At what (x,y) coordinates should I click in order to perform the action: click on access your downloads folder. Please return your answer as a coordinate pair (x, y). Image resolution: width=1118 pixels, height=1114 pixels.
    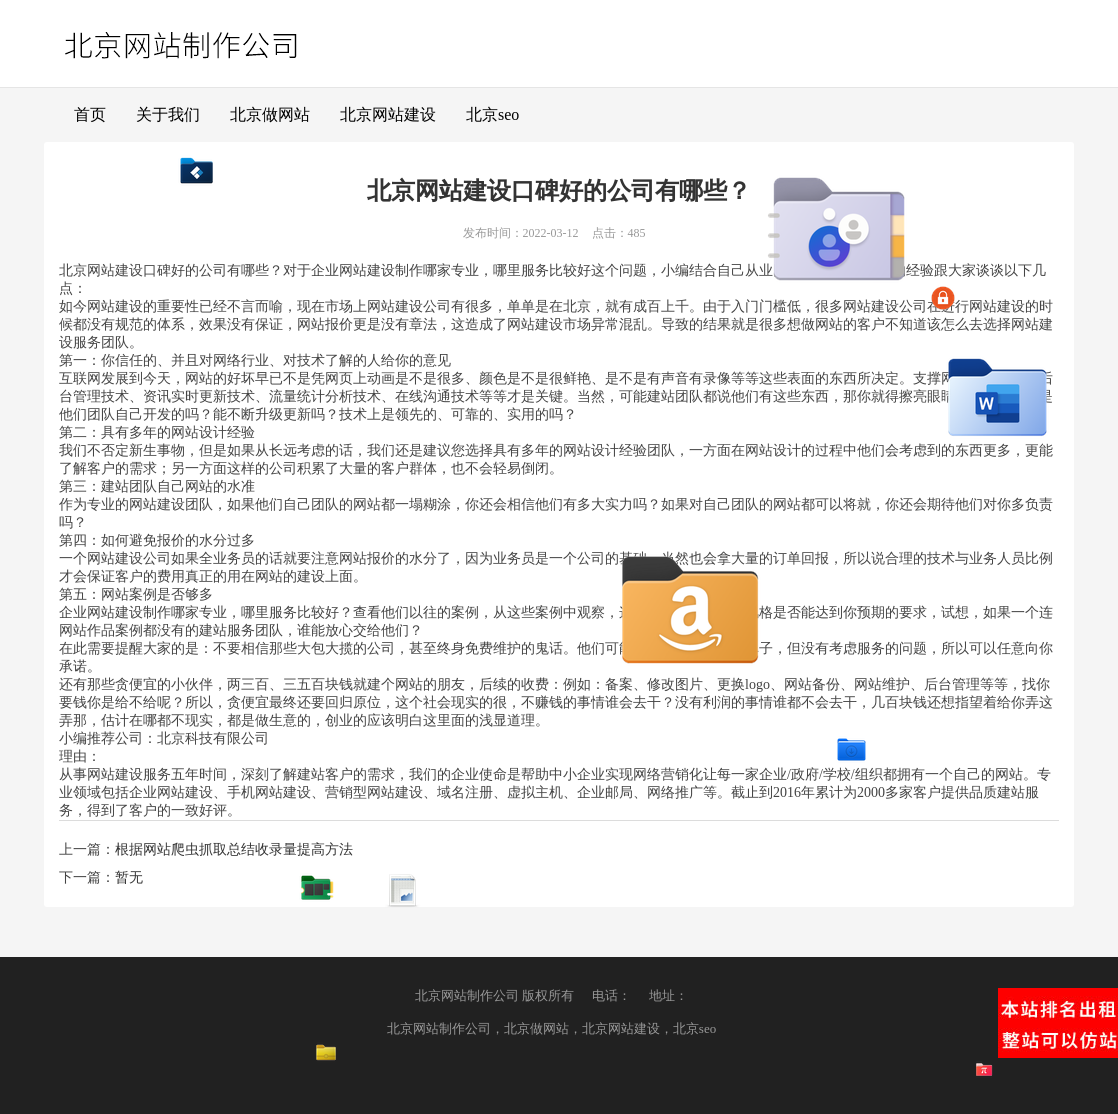
    Looking at the image, I should click on (851, 749).